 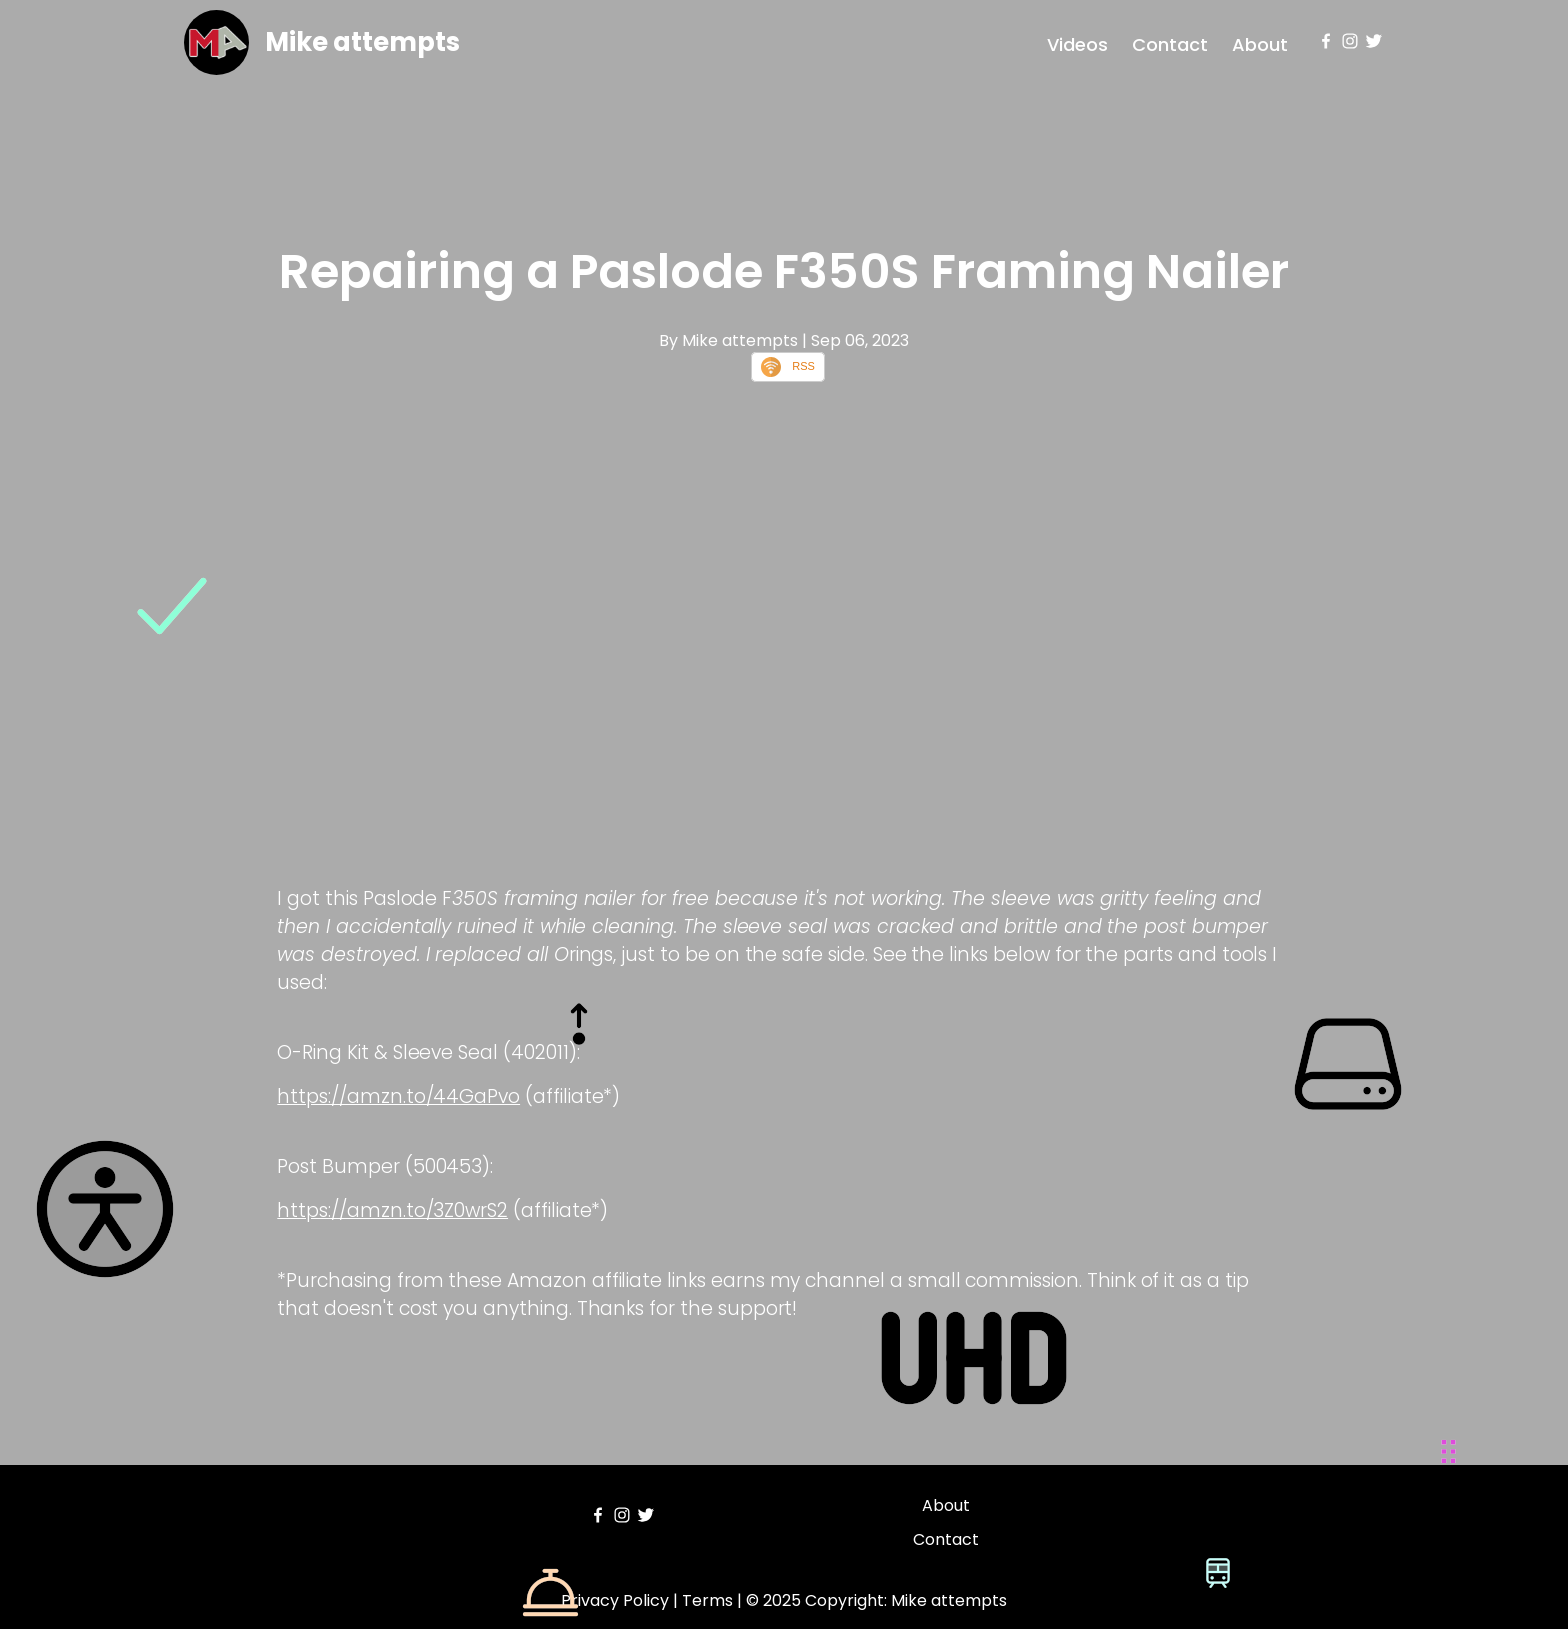 What do you see at coordinates (105, 1209) in the screenshot?
I see `access user profile or account settings` at bounding box center [105, 1209].